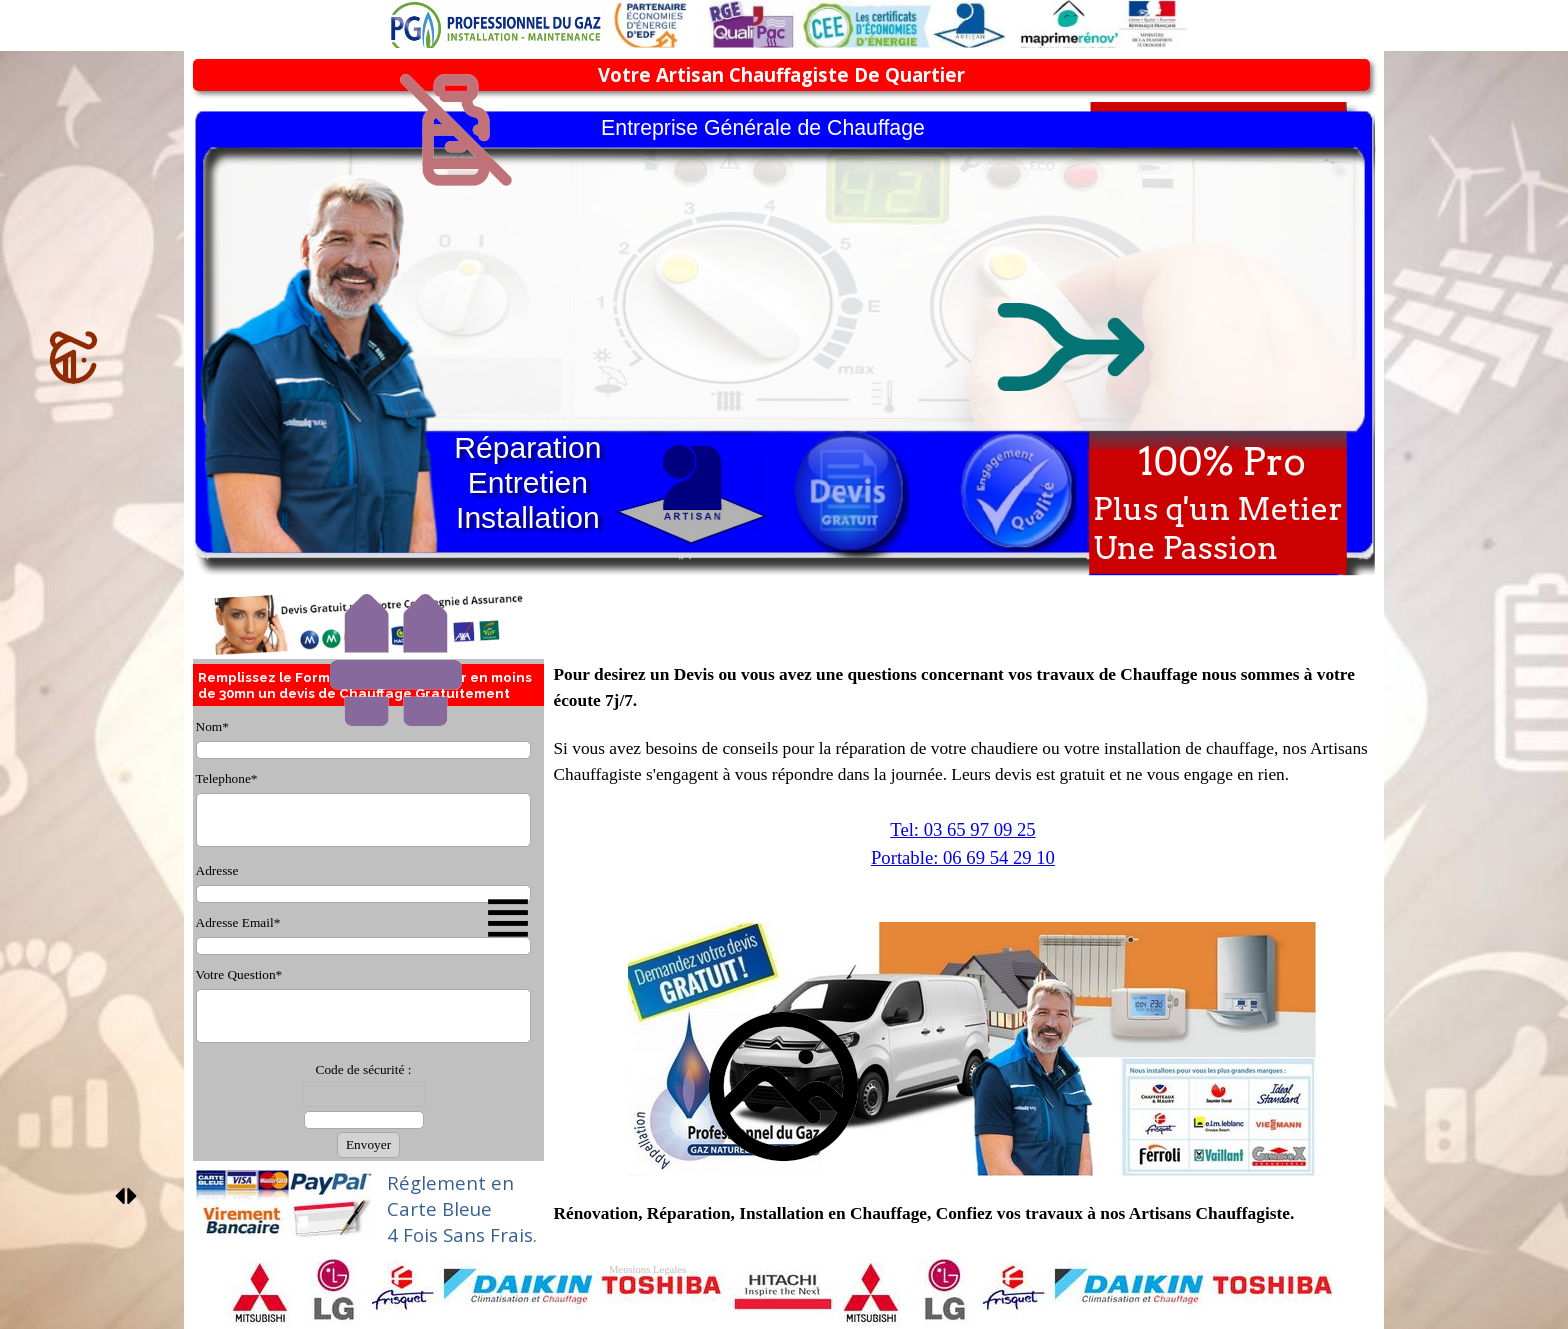  Describe the element at coordinates (396, 660) in the screenshot. I see `set boundary or perimeter limits` at that location.